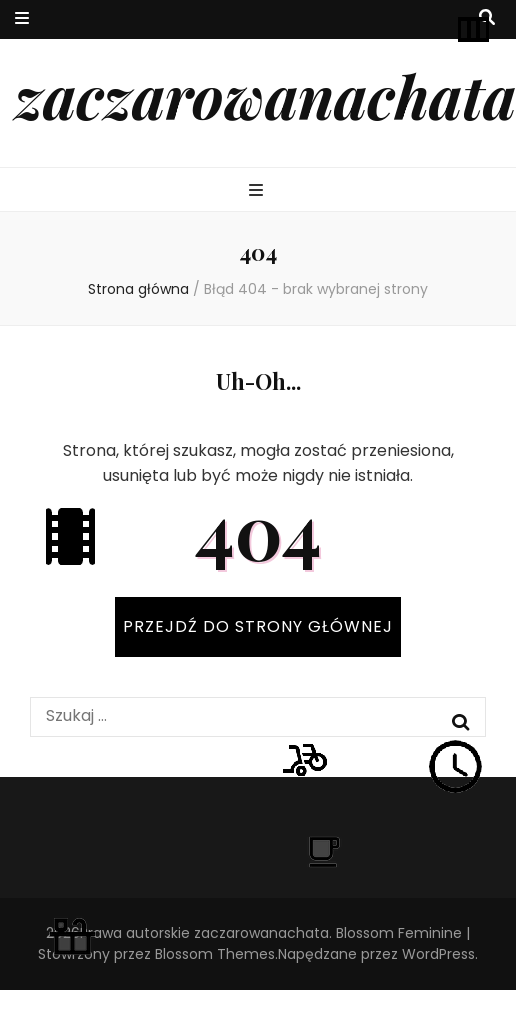 This screenshot has width=516, height=1011. Describe the element at coordinates (455, 766) in the screenshot. I see `view schedule or upcoming events` at that location.